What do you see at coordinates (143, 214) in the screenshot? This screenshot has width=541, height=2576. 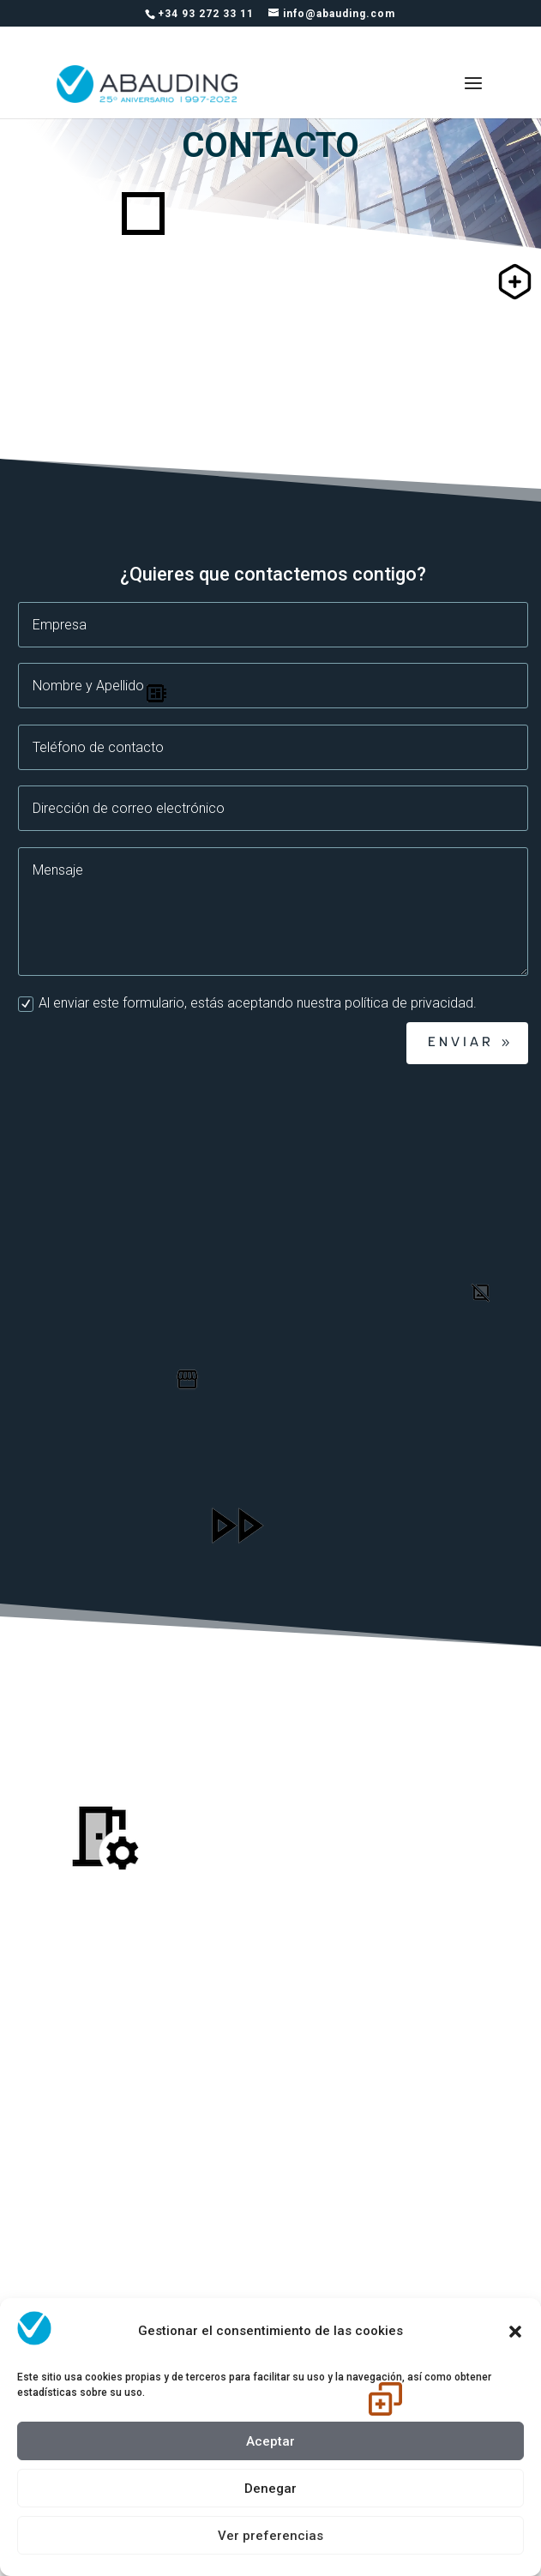 I see `unselected checkbox in a form or list` at bounding box center [143, 214].